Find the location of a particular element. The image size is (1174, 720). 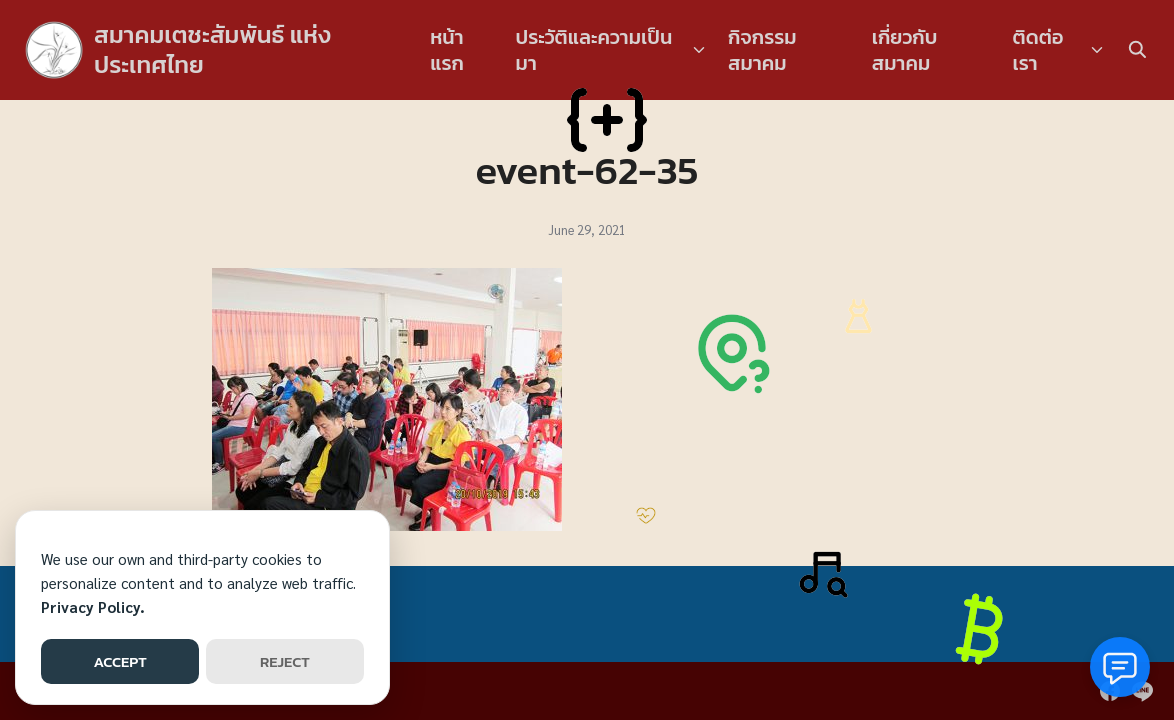

add a new code snippet or block is located at coordinates (607, 120).